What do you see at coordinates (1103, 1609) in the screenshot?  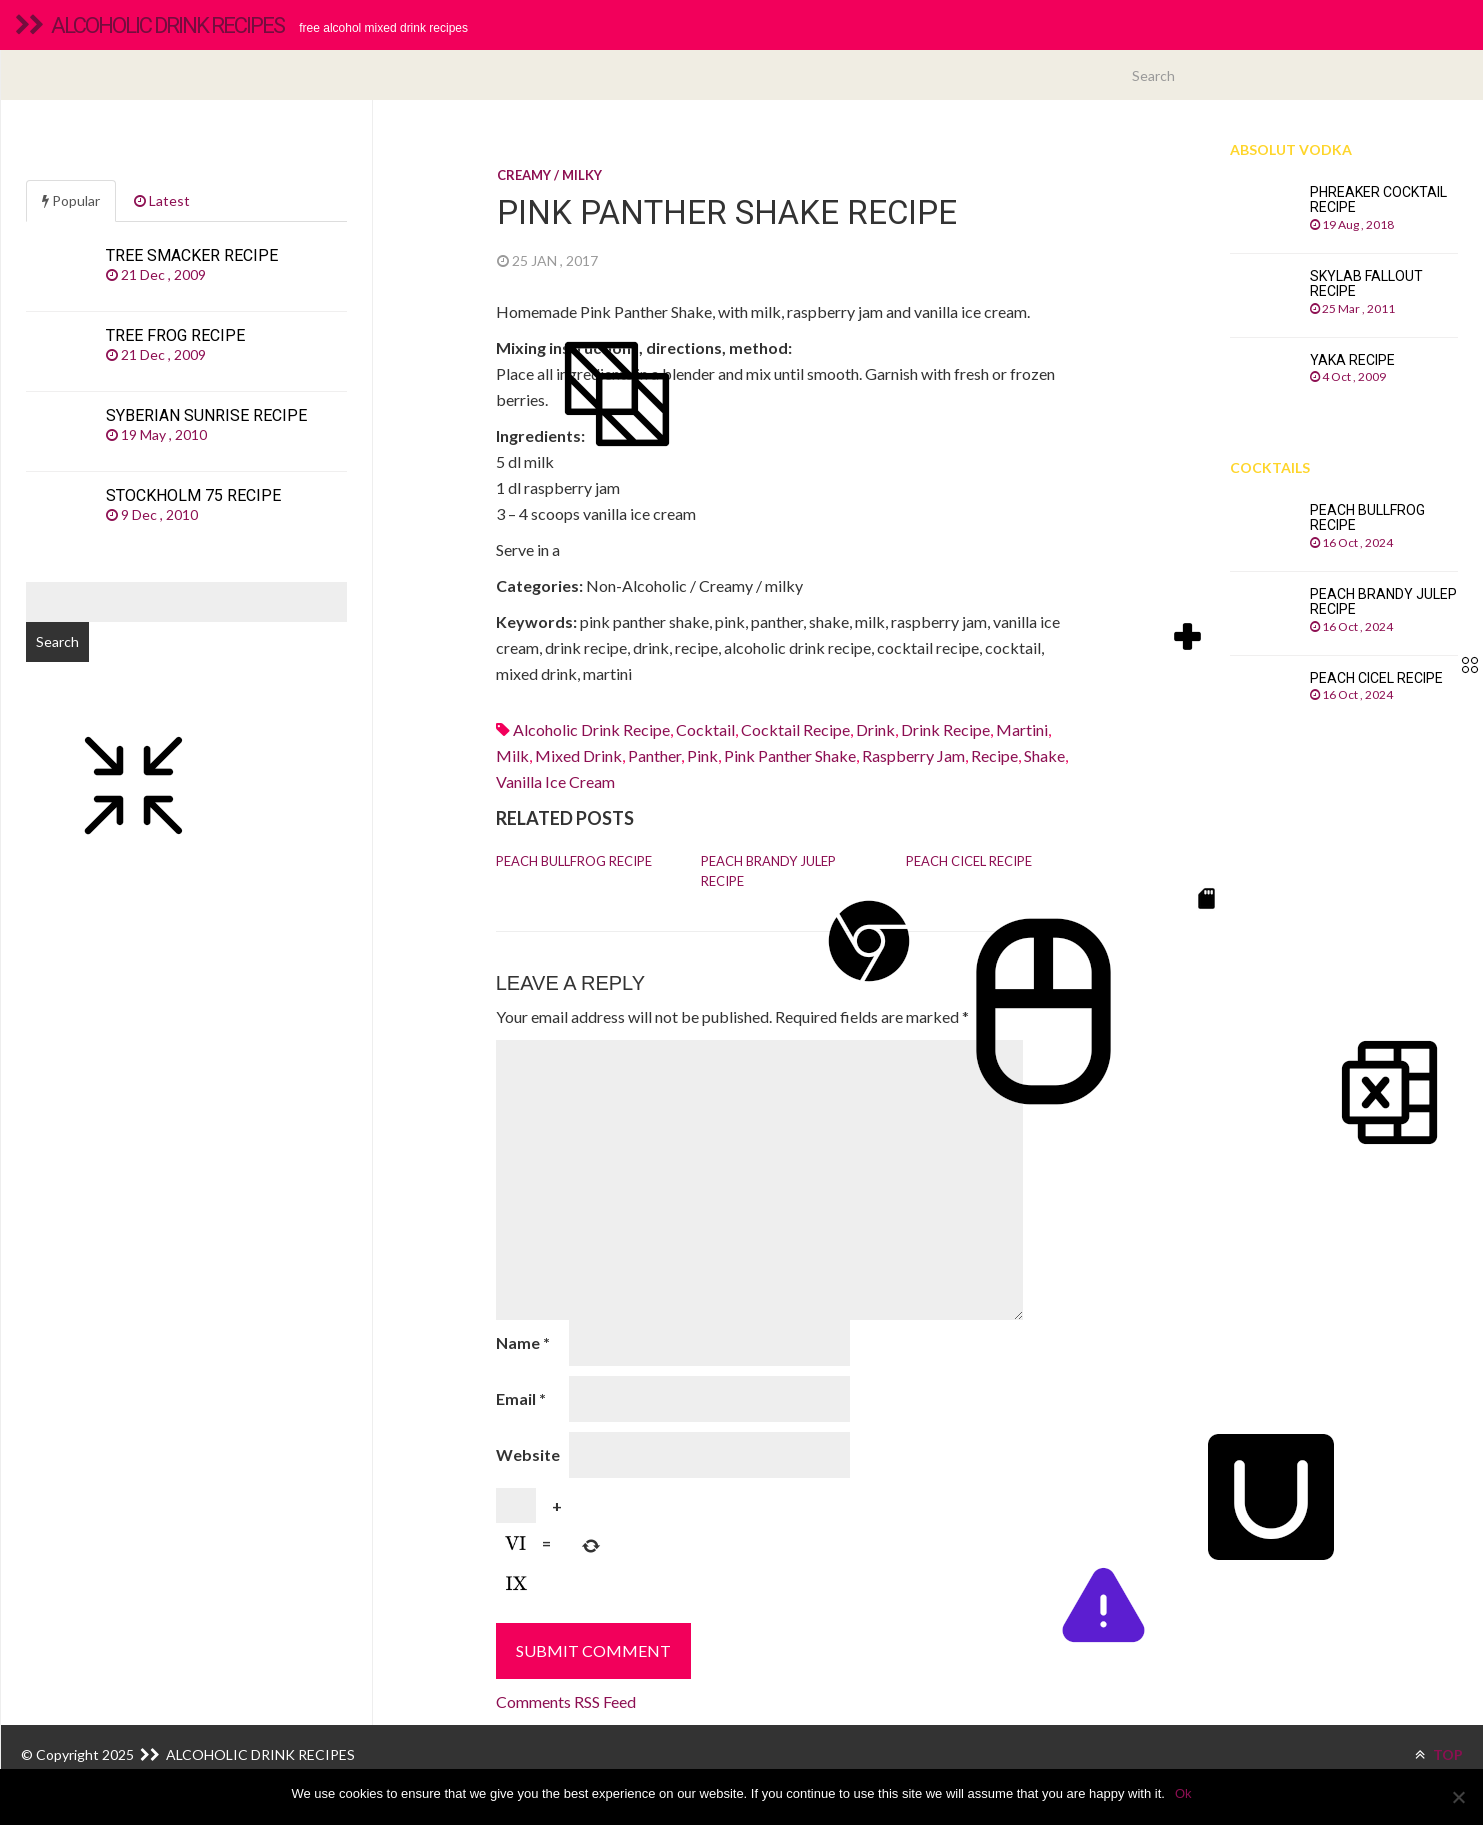 I see `indicates a warning or caution state` at bounding box center [1103, 1609].